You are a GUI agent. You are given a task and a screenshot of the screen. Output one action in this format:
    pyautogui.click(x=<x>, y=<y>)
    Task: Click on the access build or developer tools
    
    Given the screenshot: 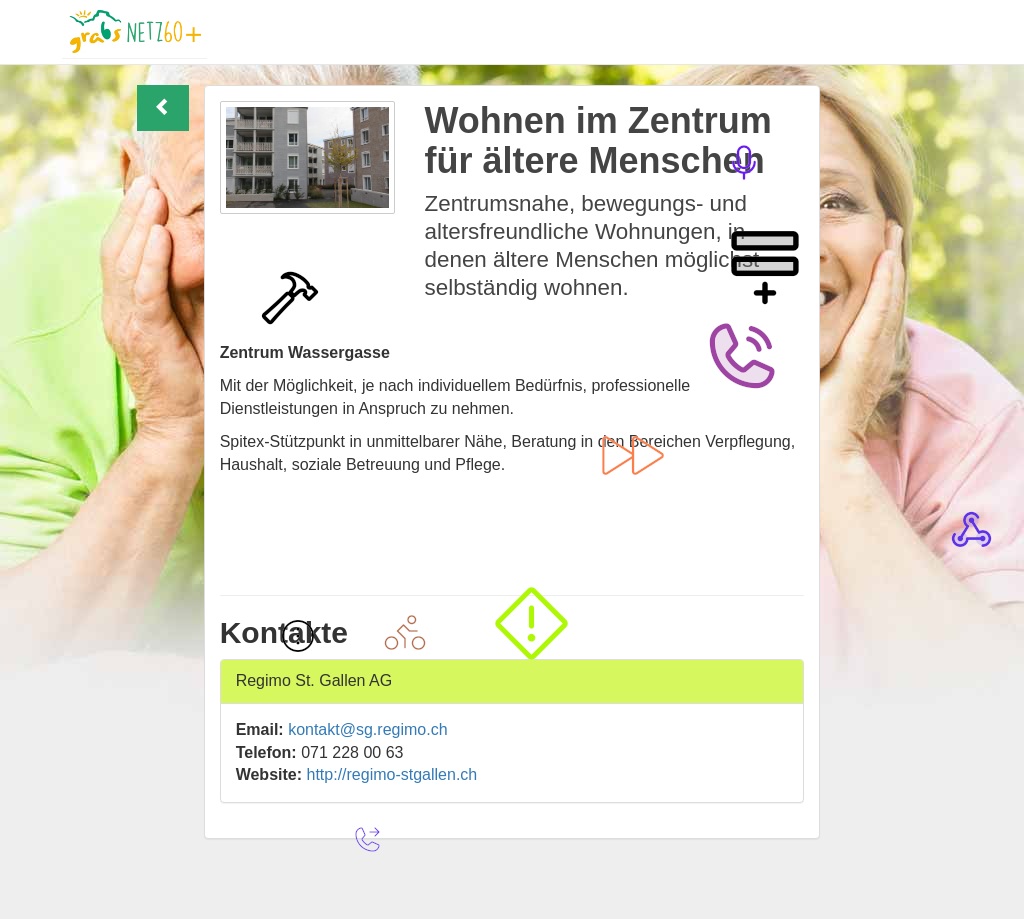 What is the action you would take?
    pyautogui.click(x=290, y=298)
    